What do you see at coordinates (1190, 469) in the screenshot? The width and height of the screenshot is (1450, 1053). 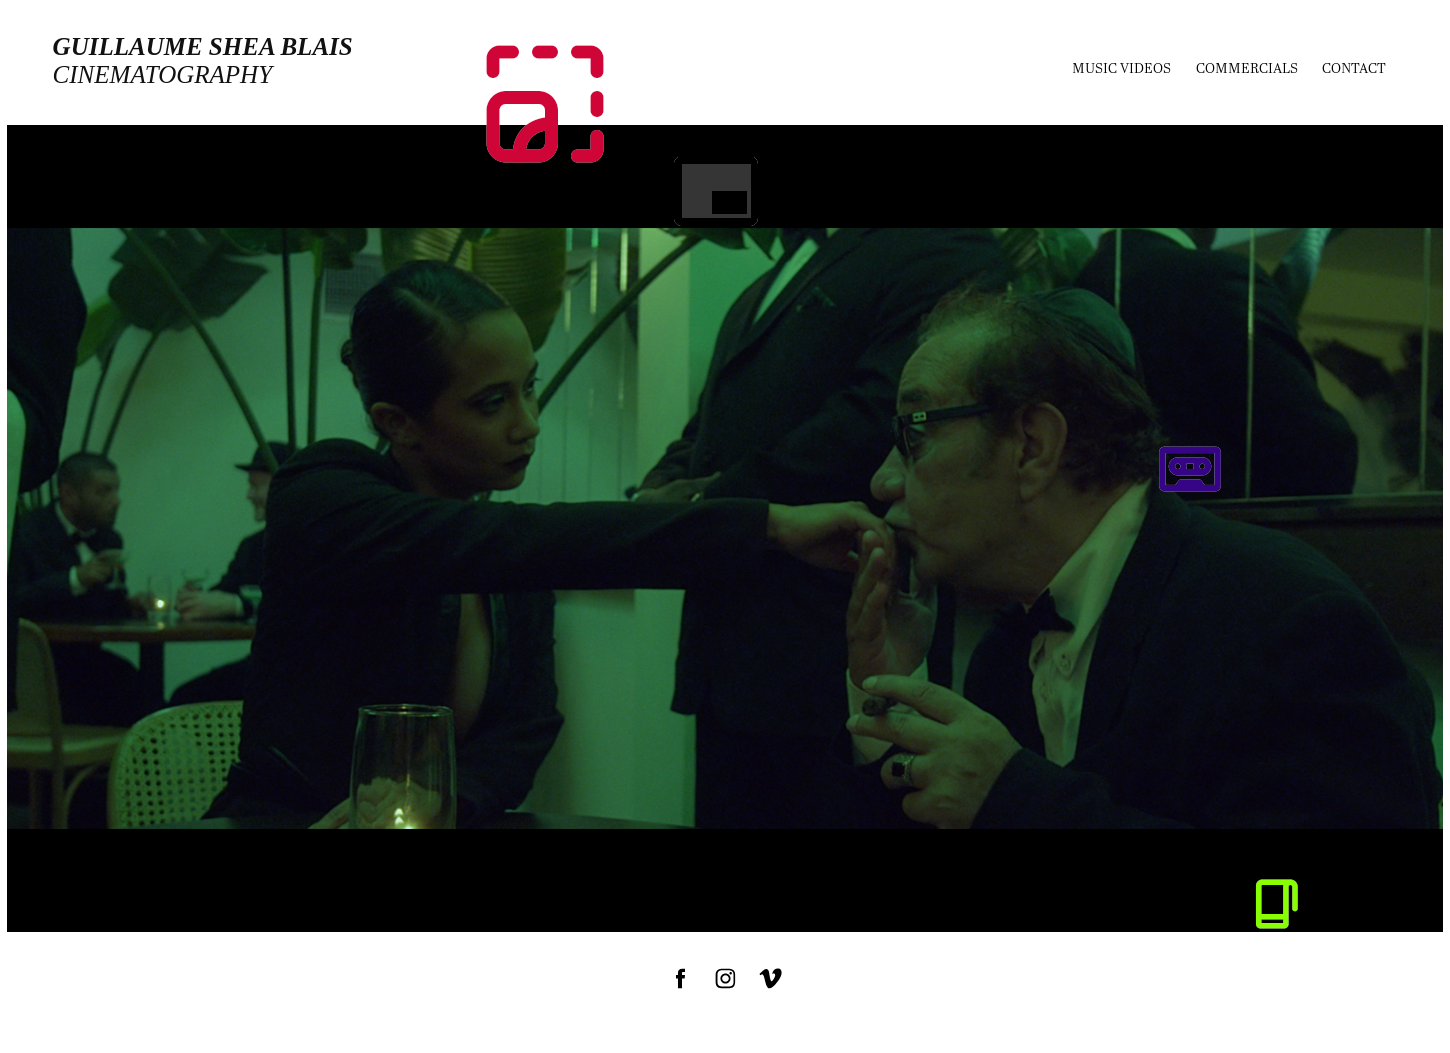 I see `access audio recordings or voice memos` at bounding box center [1190, 469].